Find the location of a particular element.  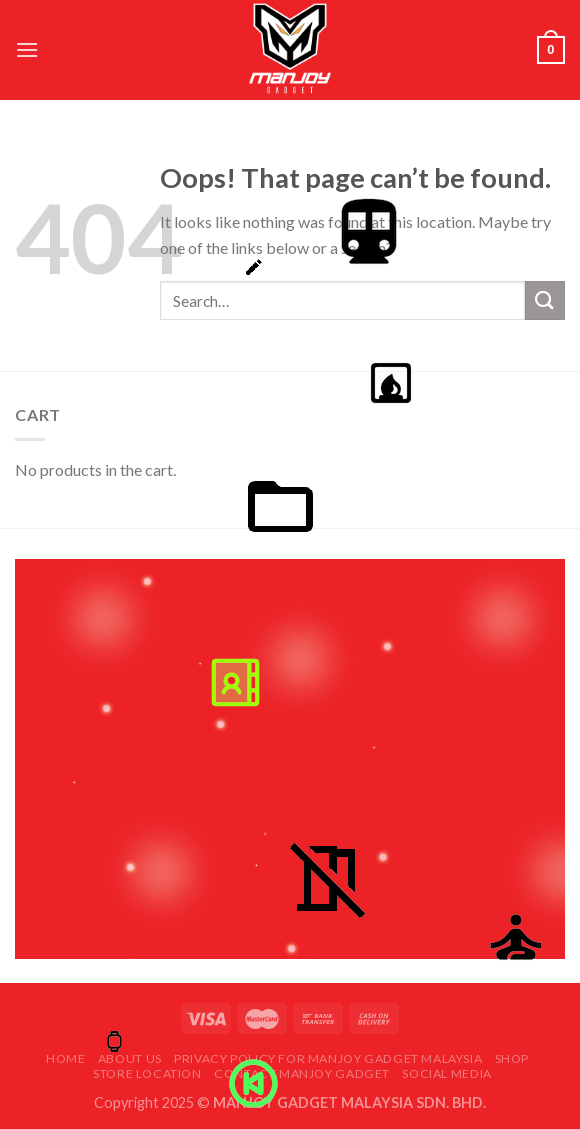

get subway or metro directions is located at coordinates (369, 233).